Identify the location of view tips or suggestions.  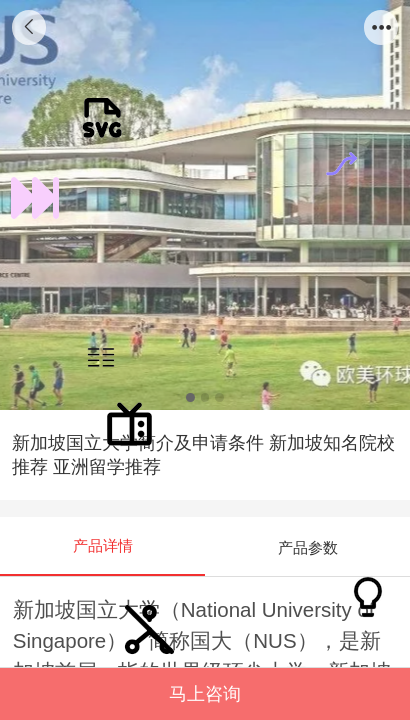
(368, 597).